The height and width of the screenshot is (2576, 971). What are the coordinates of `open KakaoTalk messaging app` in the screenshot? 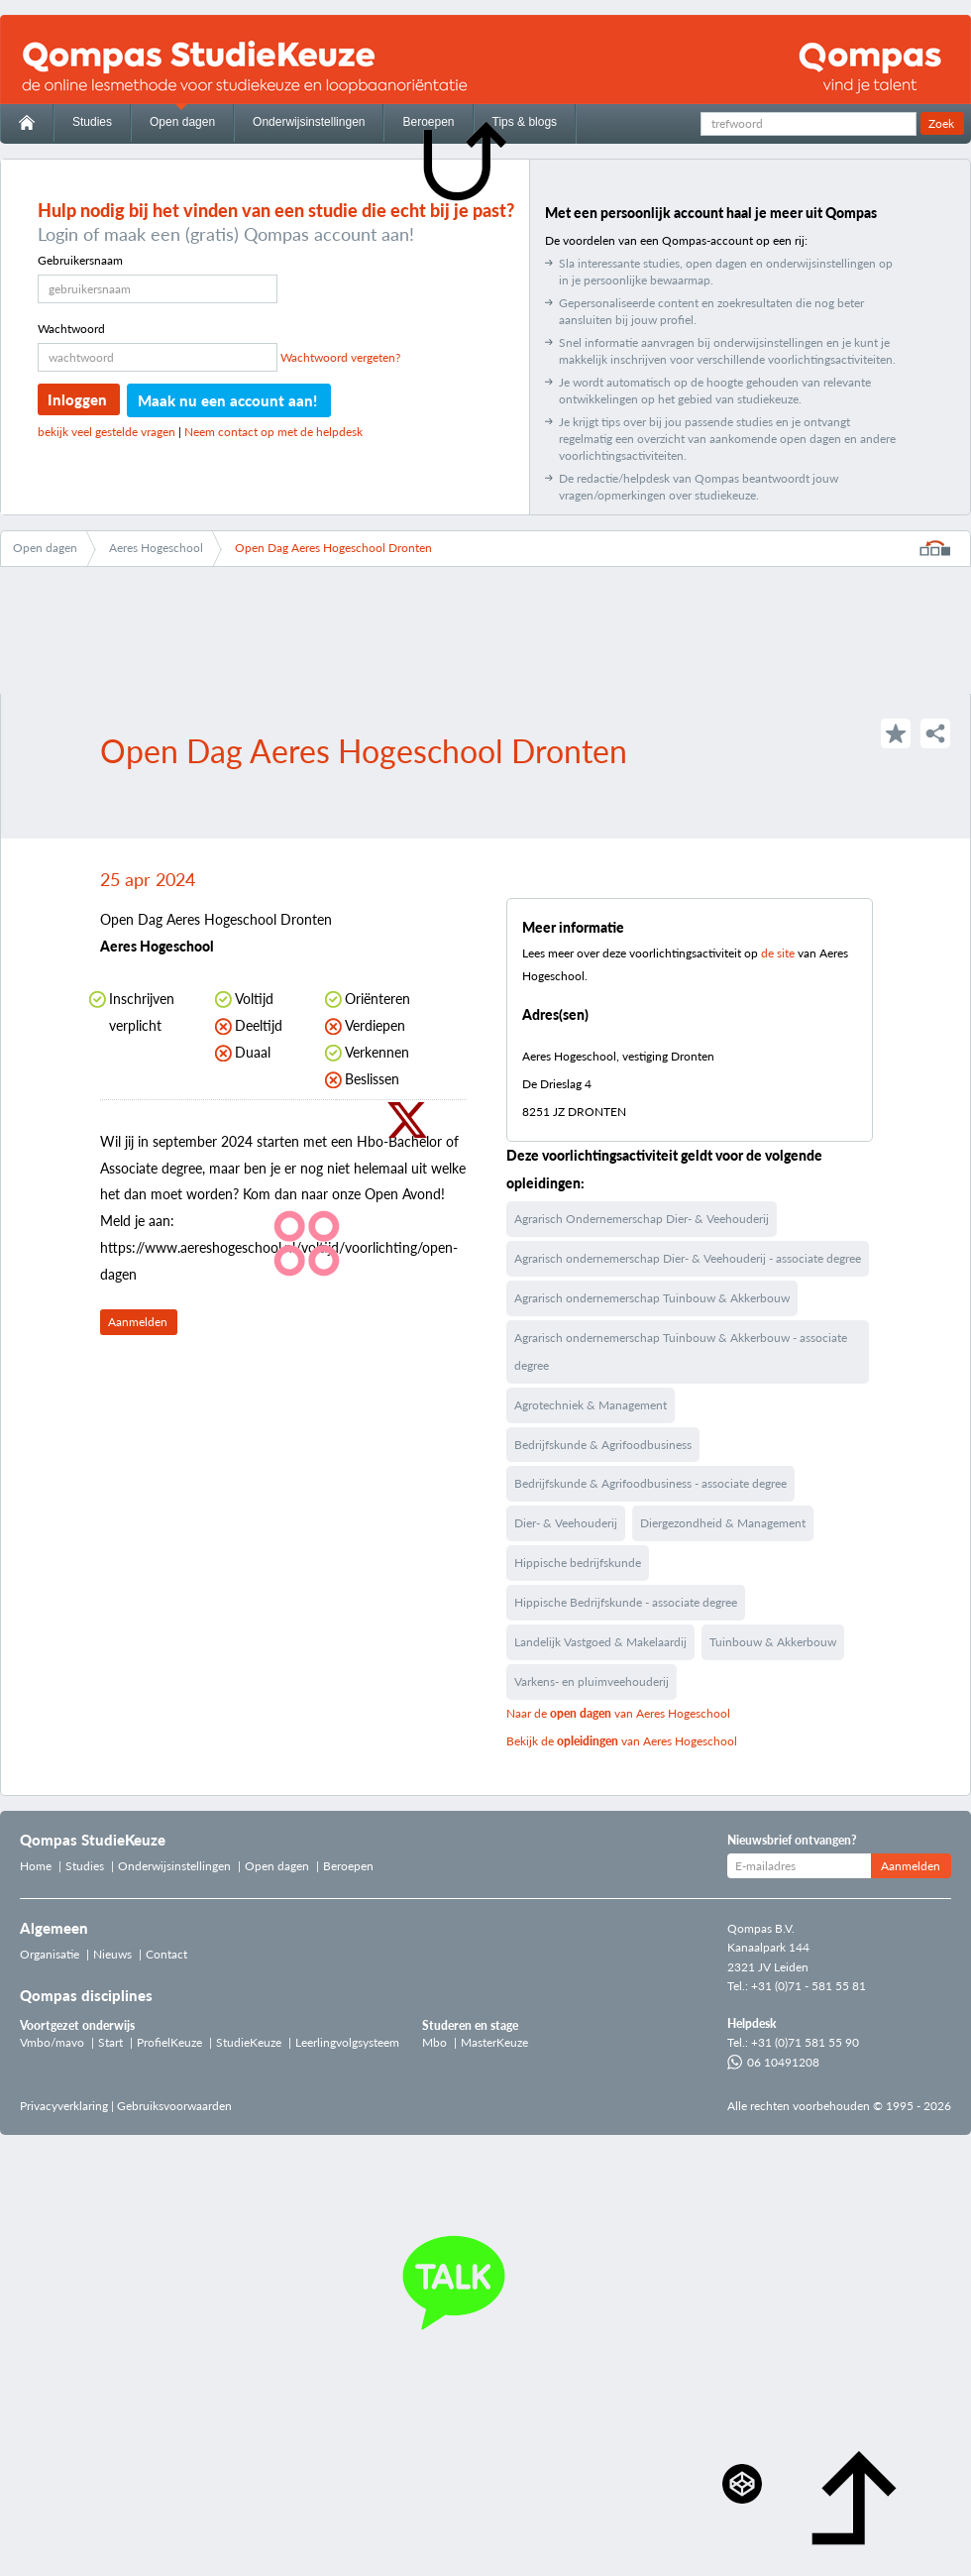 It's located at (454, 2280).